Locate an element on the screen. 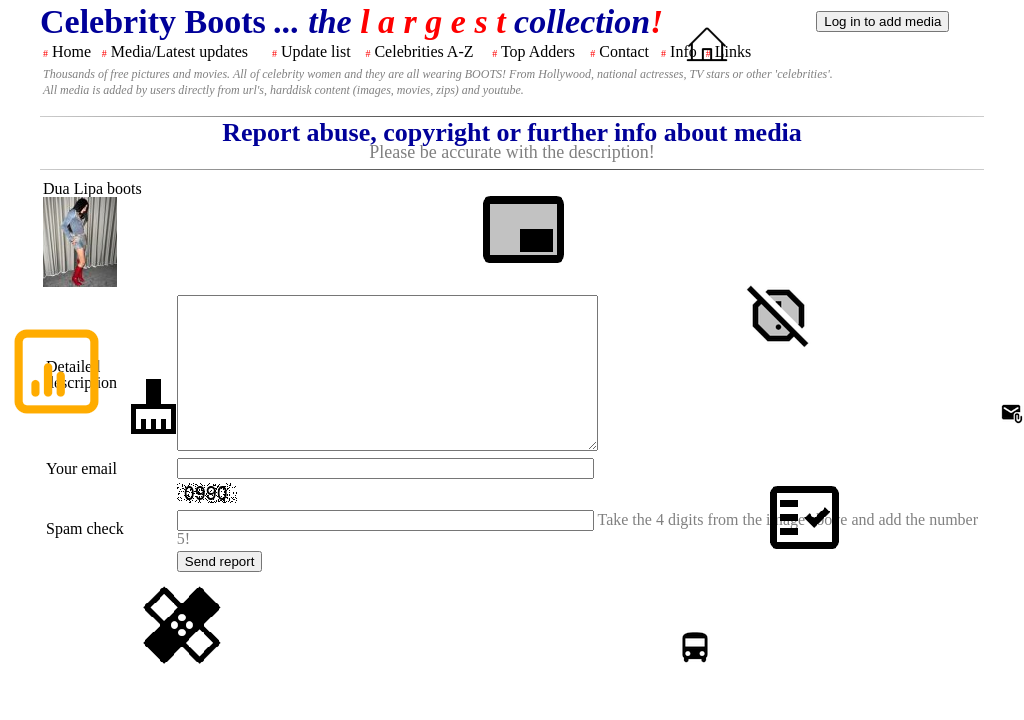 Image resolution: width=1024 pixels, height=720 pixels. access cleaning or housekeeping services is located at coordinates (153, 406).